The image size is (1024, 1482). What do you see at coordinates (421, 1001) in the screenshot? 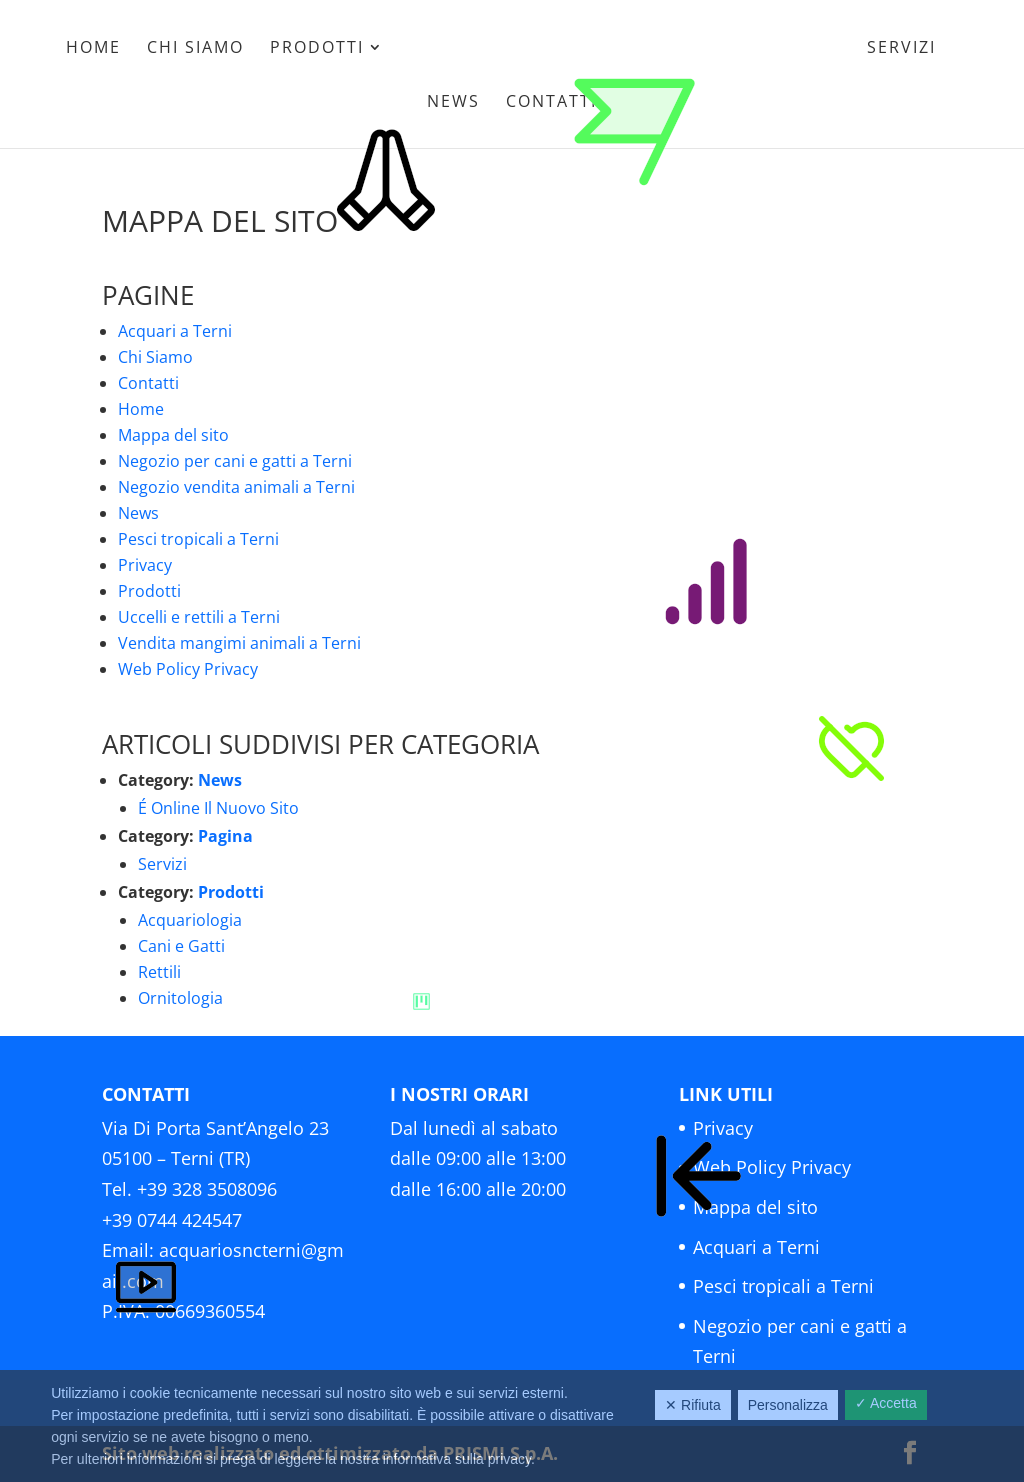
I see `open project panel` at bounding box center [421, 1001].